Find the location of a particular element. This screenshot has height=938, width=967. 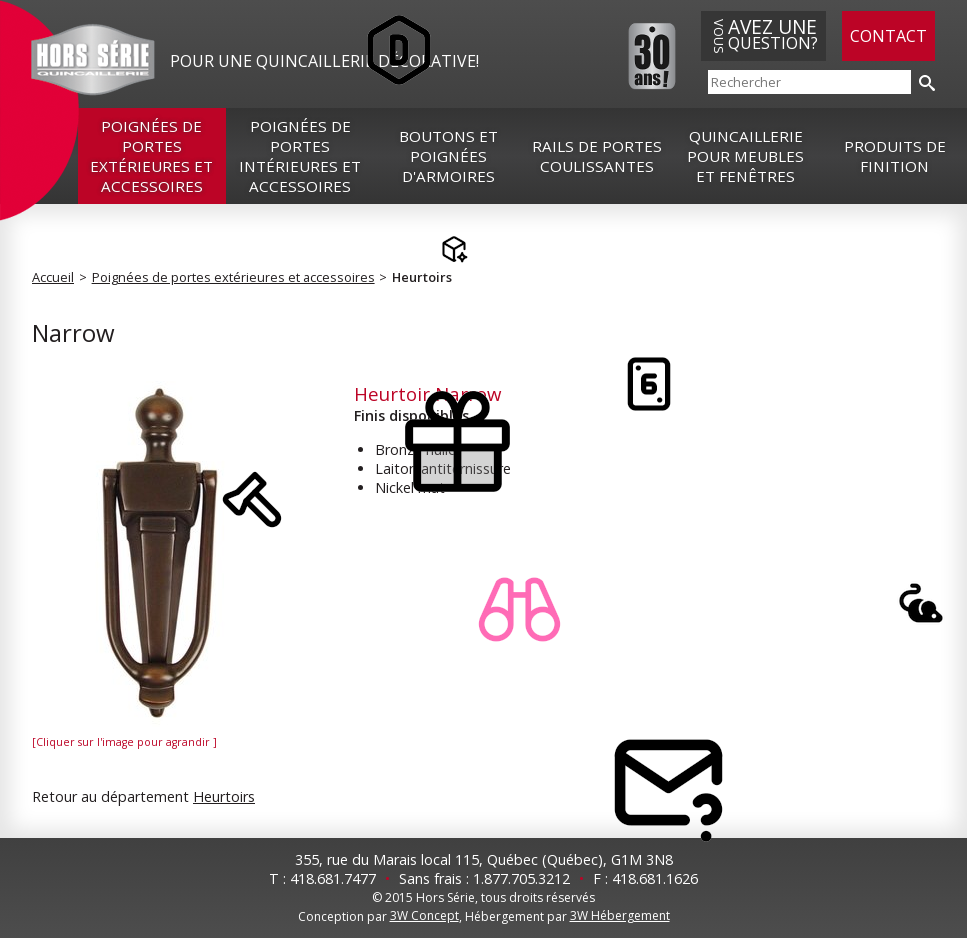

request pest control services for rodents is located at coordinates (921, 603).